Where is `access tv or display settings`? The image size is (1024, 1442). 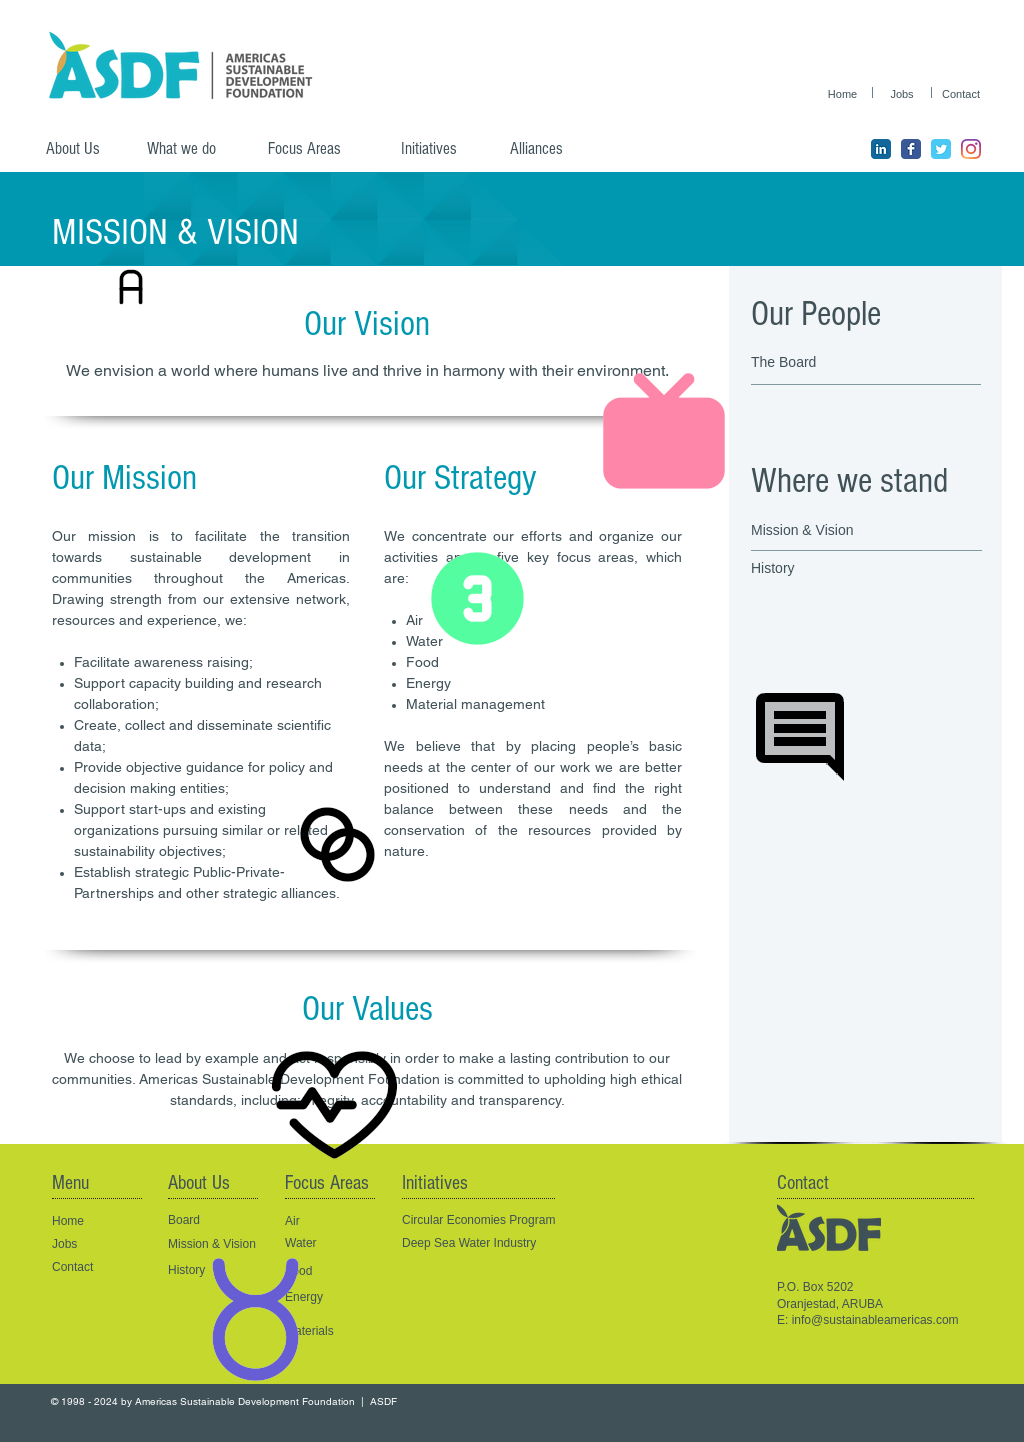
access tv or display settings is located at coordinates (664, 434).